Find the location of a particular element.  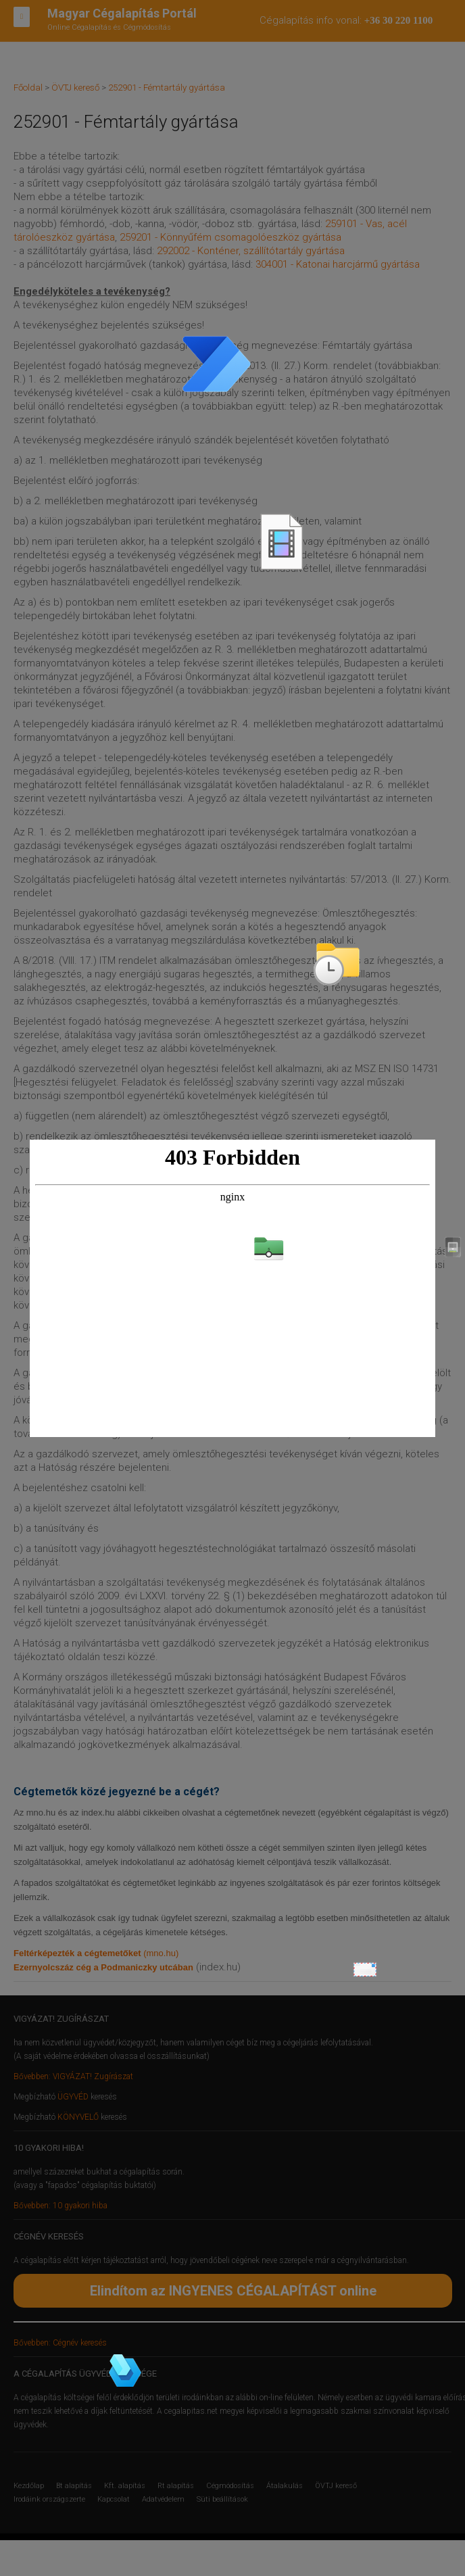

open a video file is located at coordinates (281, 541).